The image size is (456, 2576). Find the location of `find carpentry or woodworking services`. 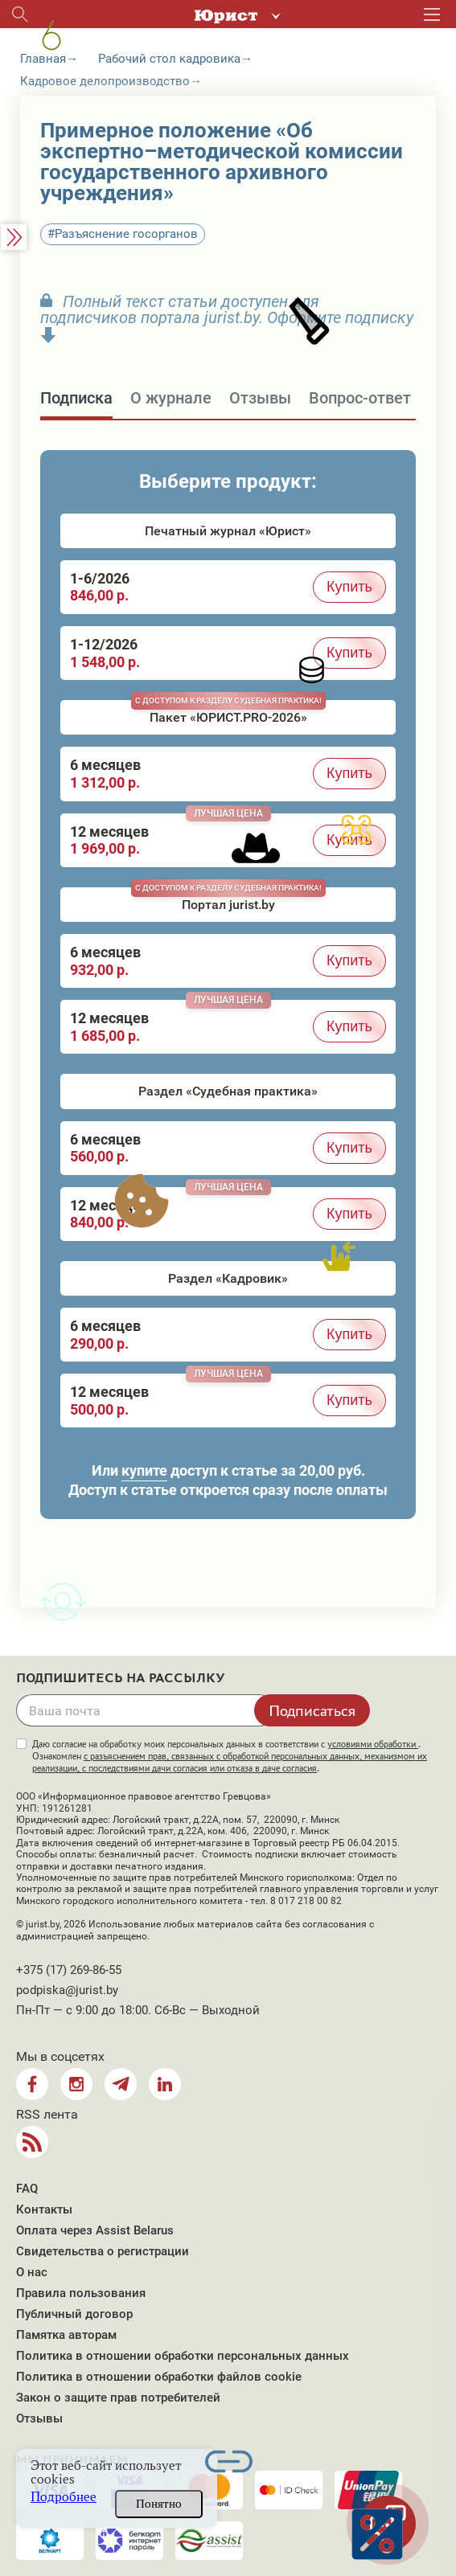

find carpentry or woodworking services is located at coordinates (310, 321).